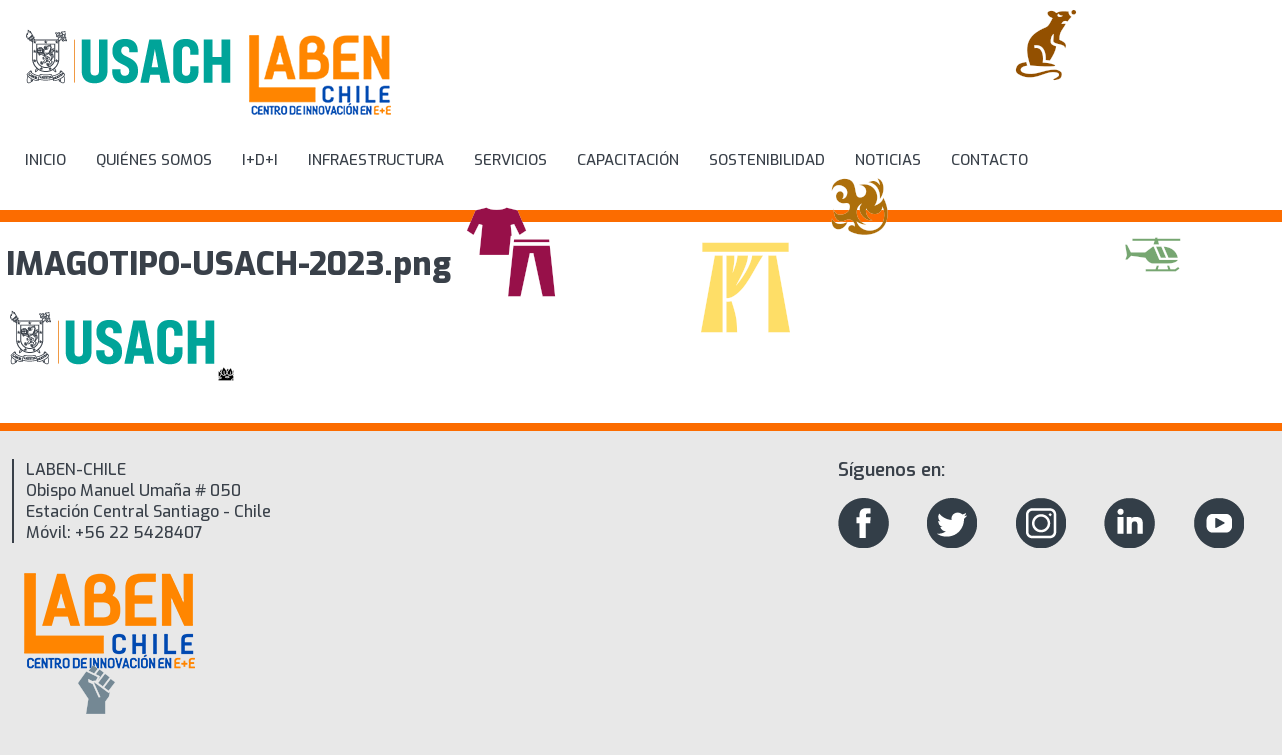  I want to click on fire elemental or nature-fire hybrid ability, so click(859, 206).